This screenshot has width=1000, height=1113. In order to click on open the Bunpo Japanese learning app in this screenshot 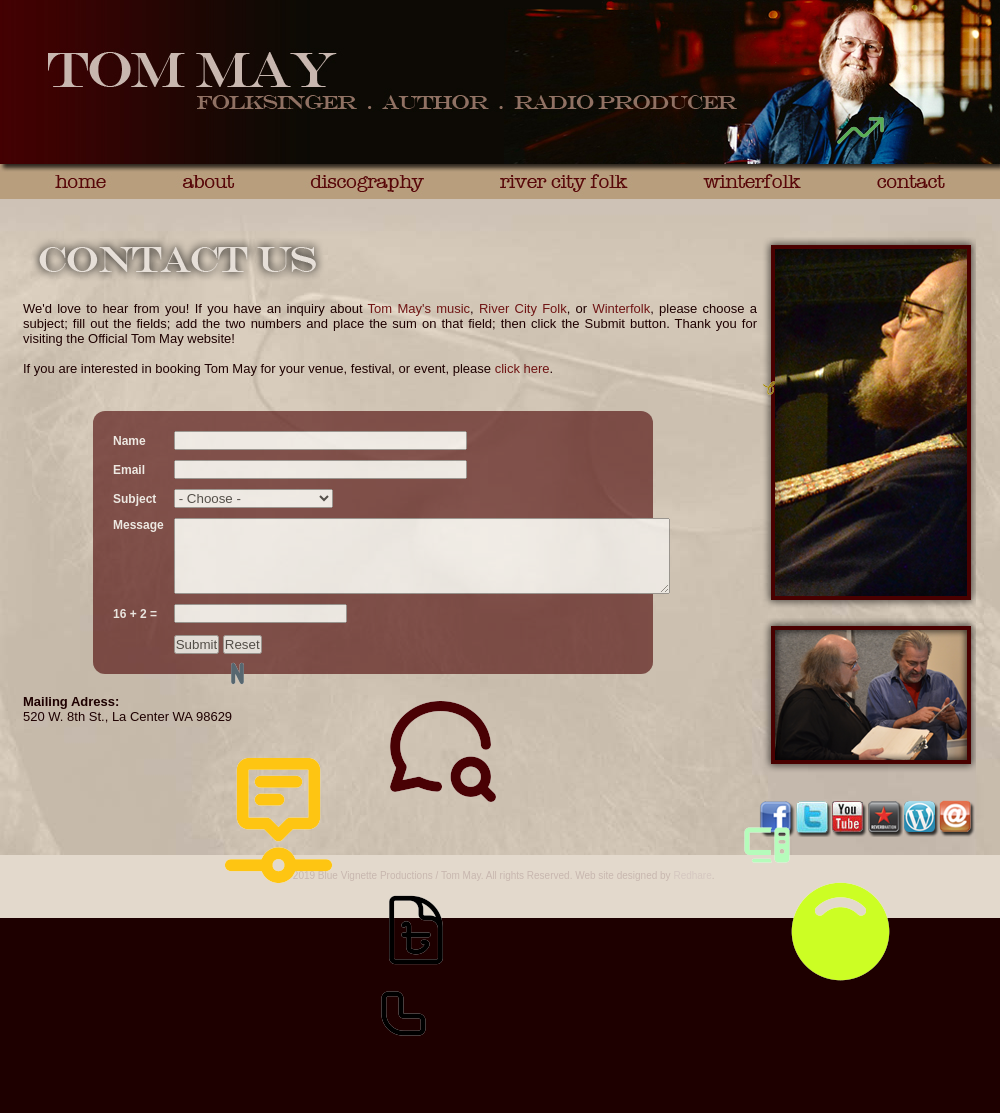, I will do `click(769, 388)`.